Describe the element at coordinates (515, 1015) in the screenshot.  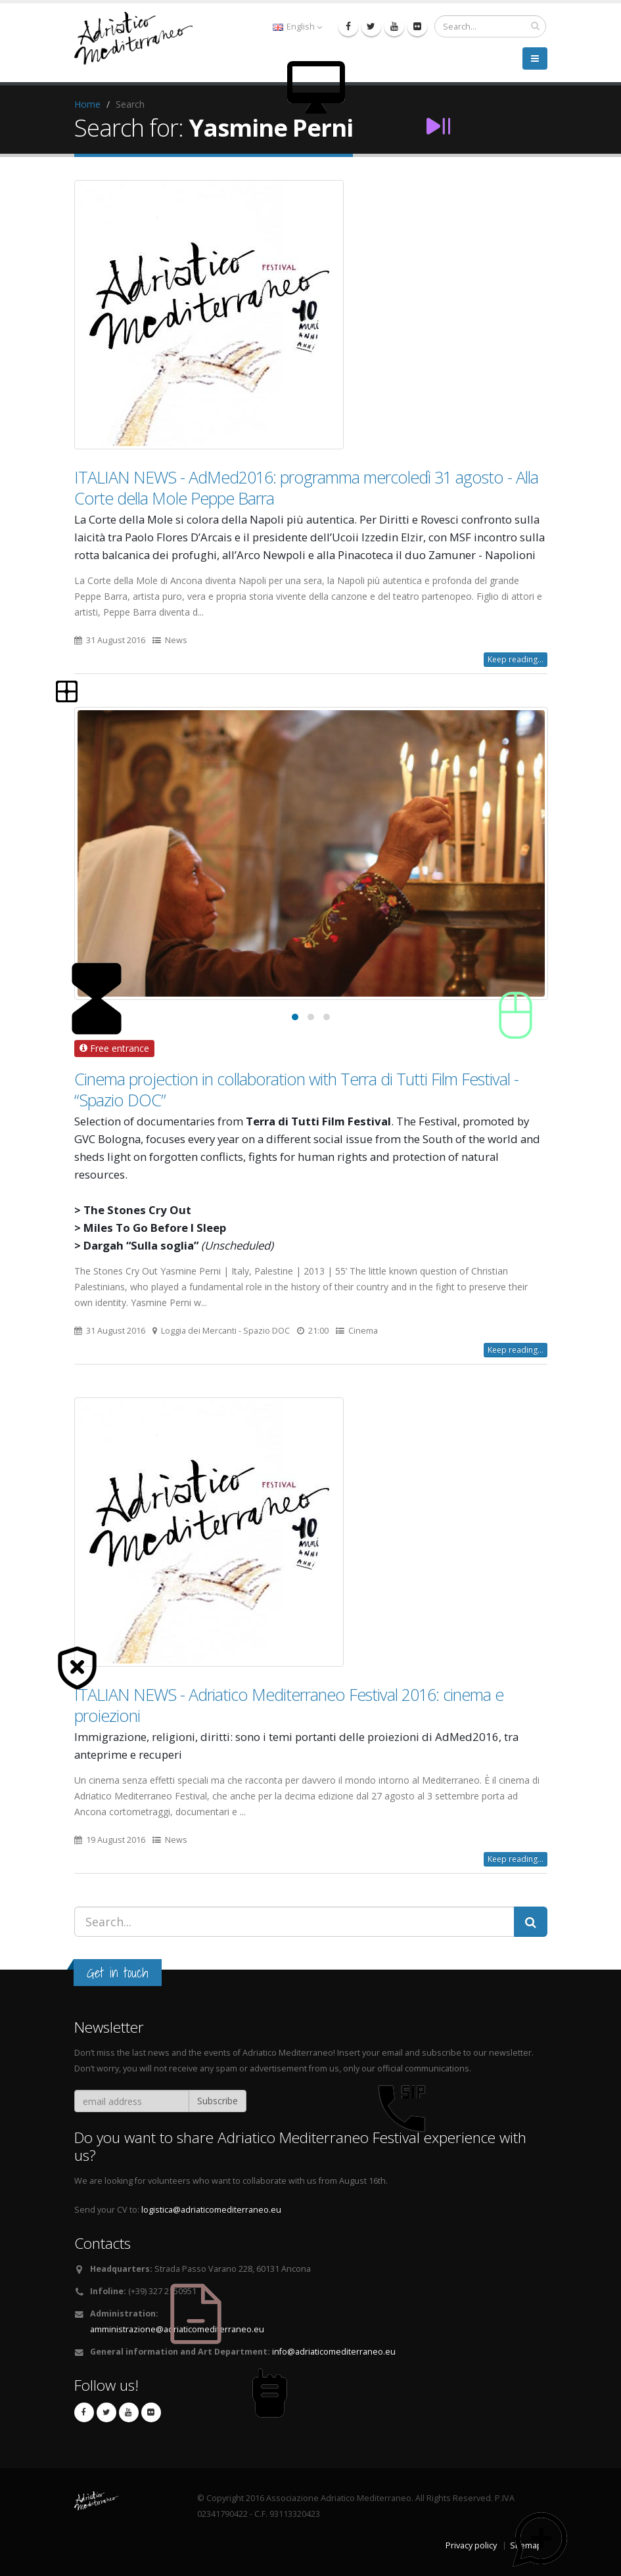
I see `adjust mouse or pointer settings` at that location.